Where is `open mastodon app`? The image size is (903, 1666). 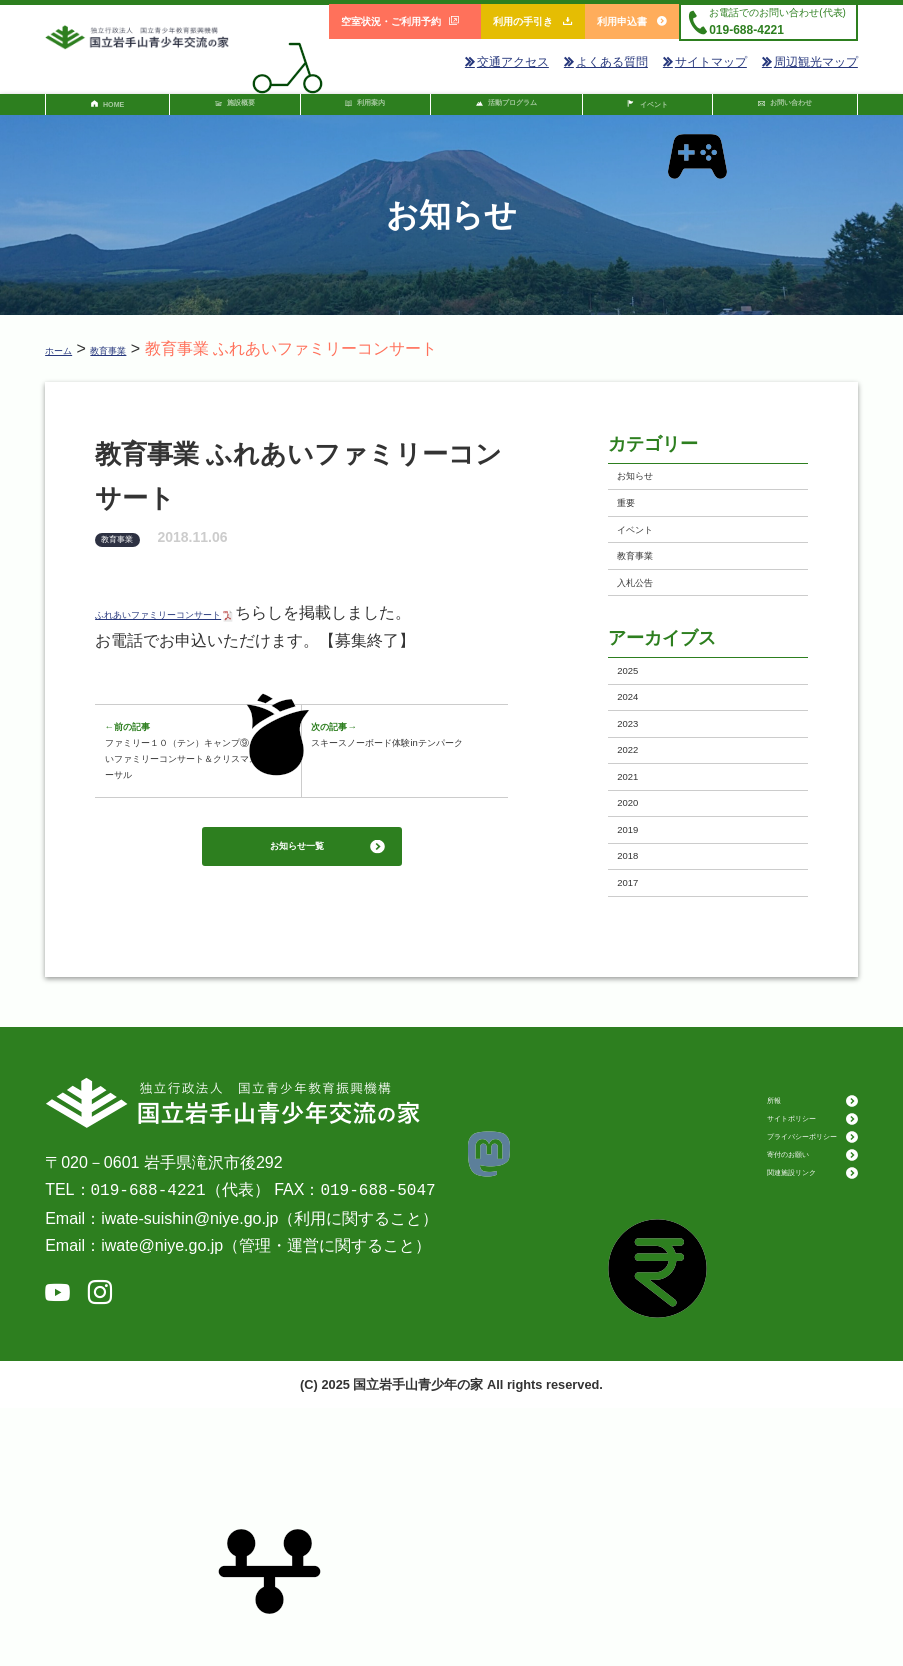 open mastodon app is located at coordinates (489, 1154).